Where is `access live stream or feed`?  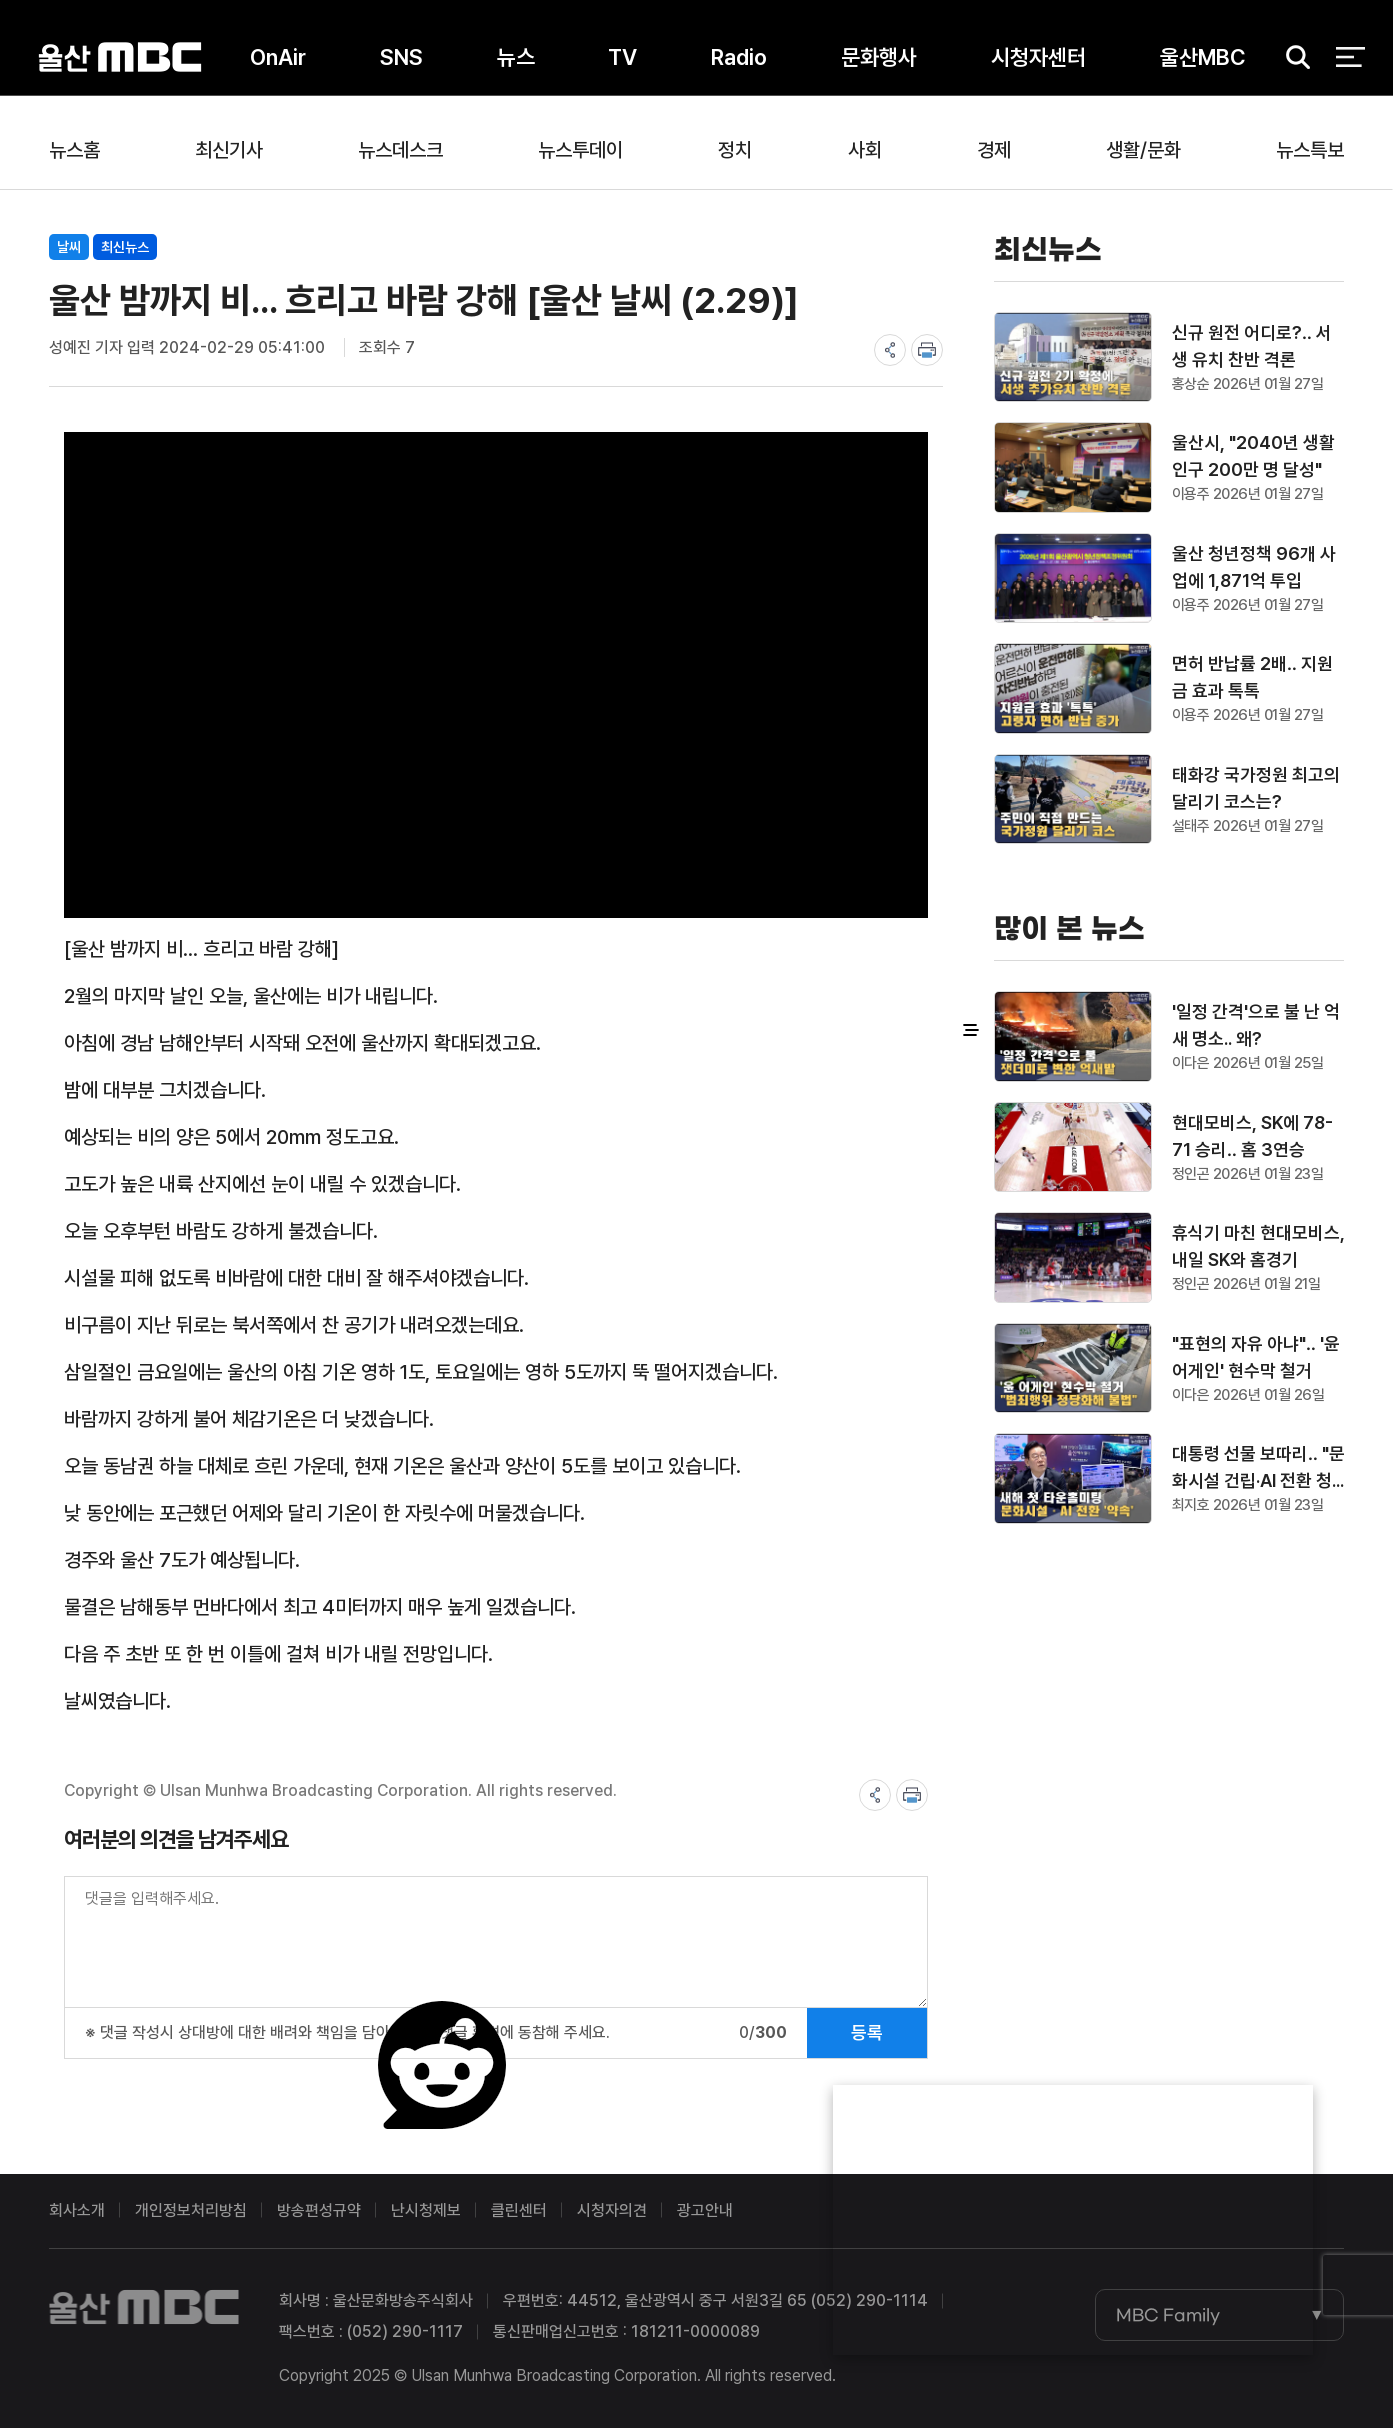 access live stream or feed is located at coordinates (971, 1030).